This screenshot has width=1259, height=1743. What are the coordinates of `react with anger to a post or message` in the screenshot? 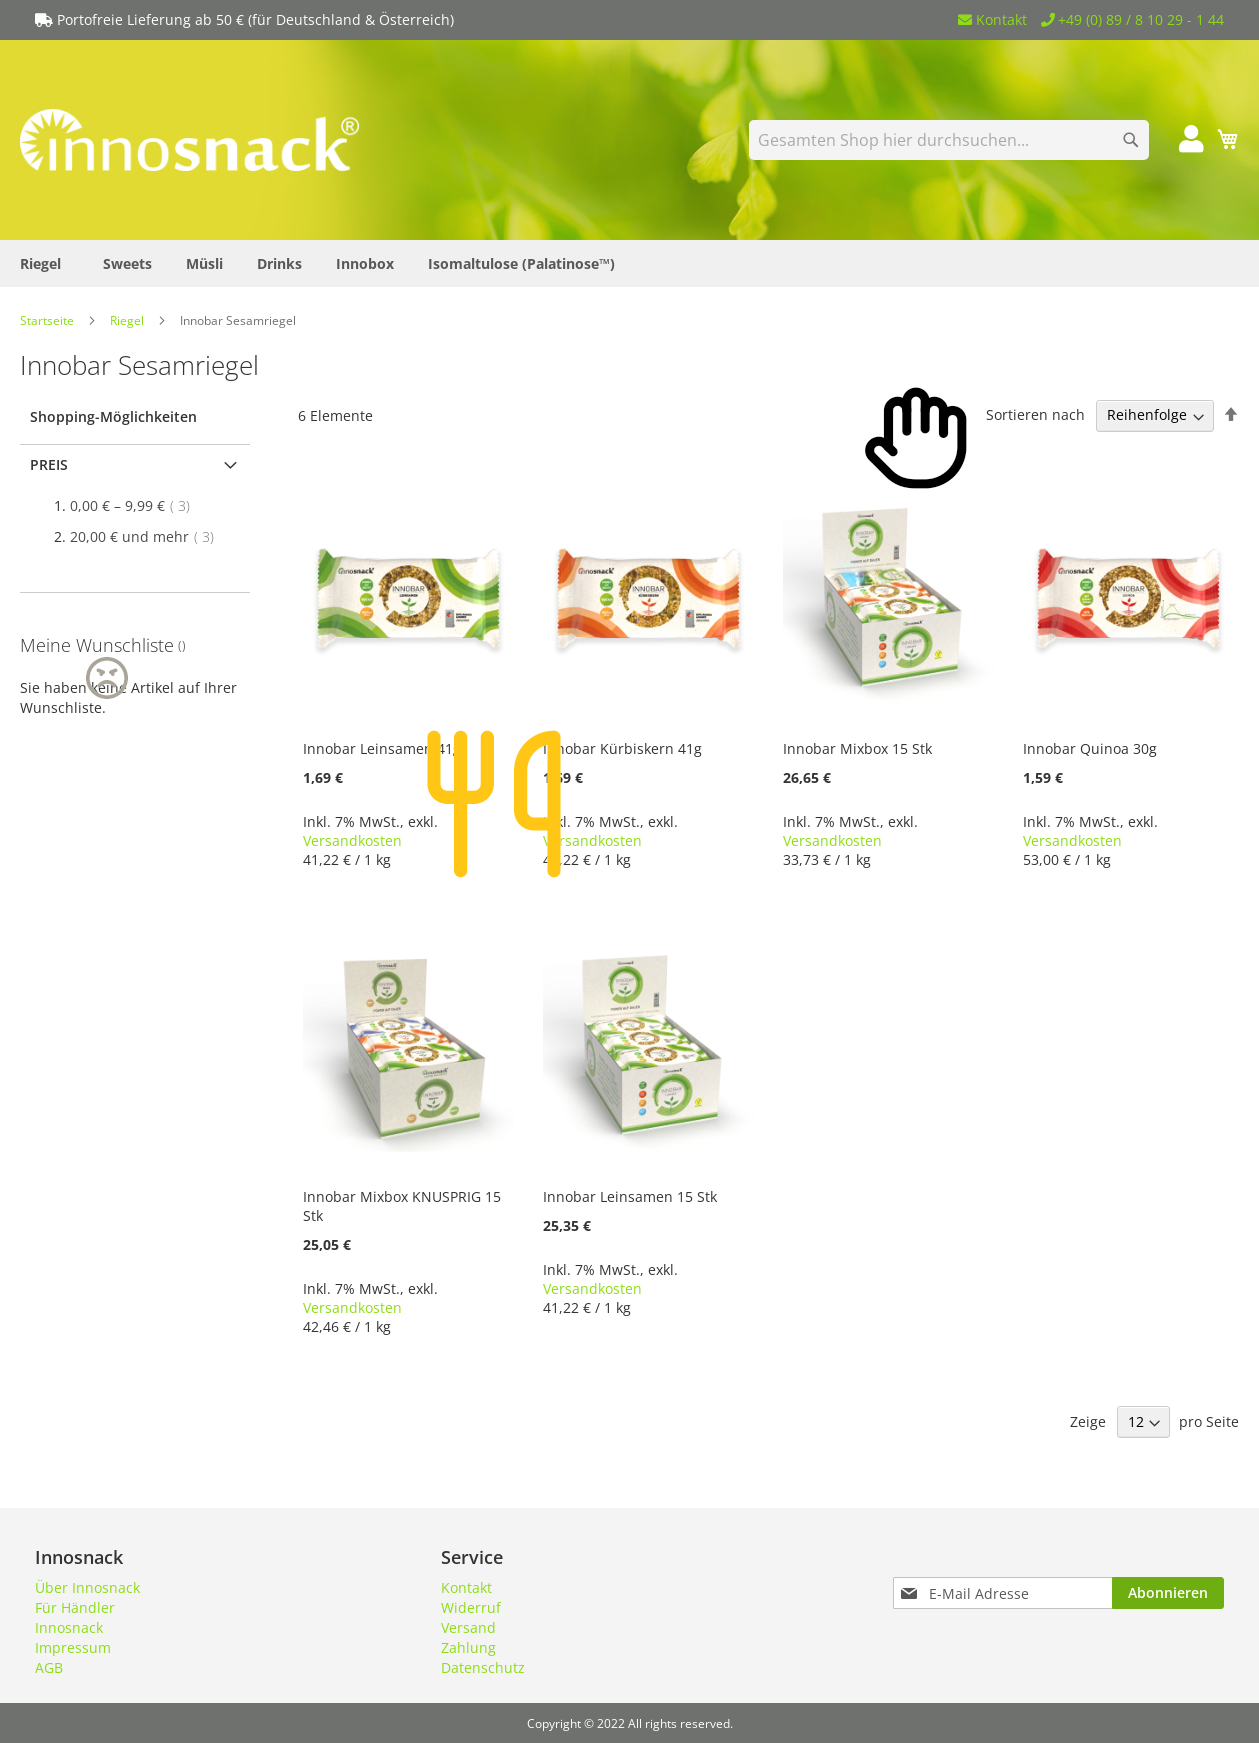 It's located at (107, 678).